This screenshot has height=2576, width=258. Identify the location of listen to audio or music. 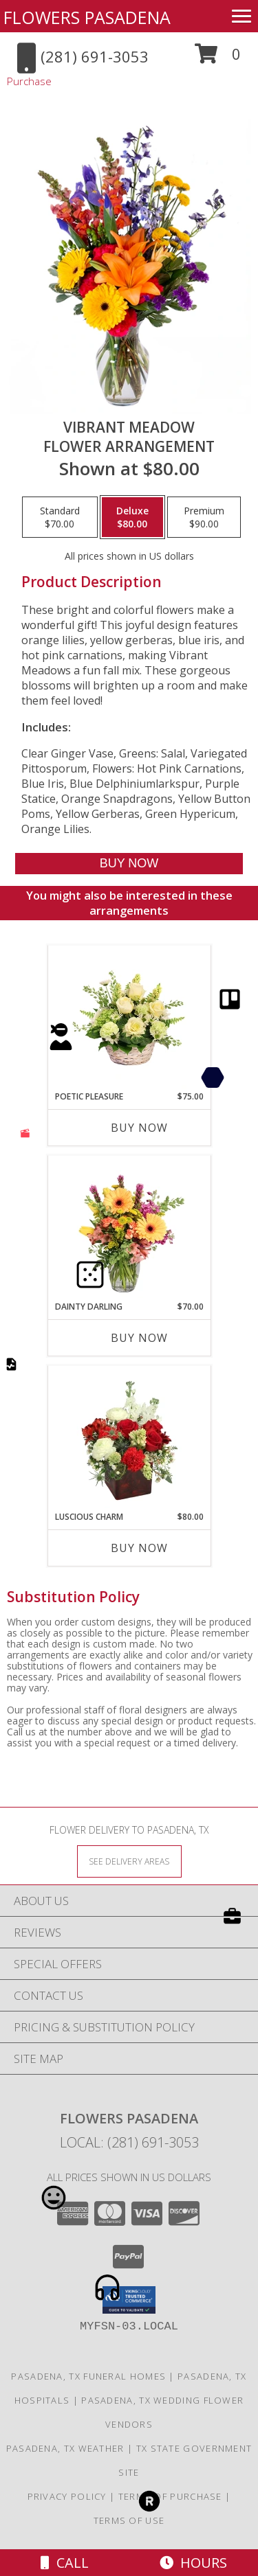
(107, 2288).